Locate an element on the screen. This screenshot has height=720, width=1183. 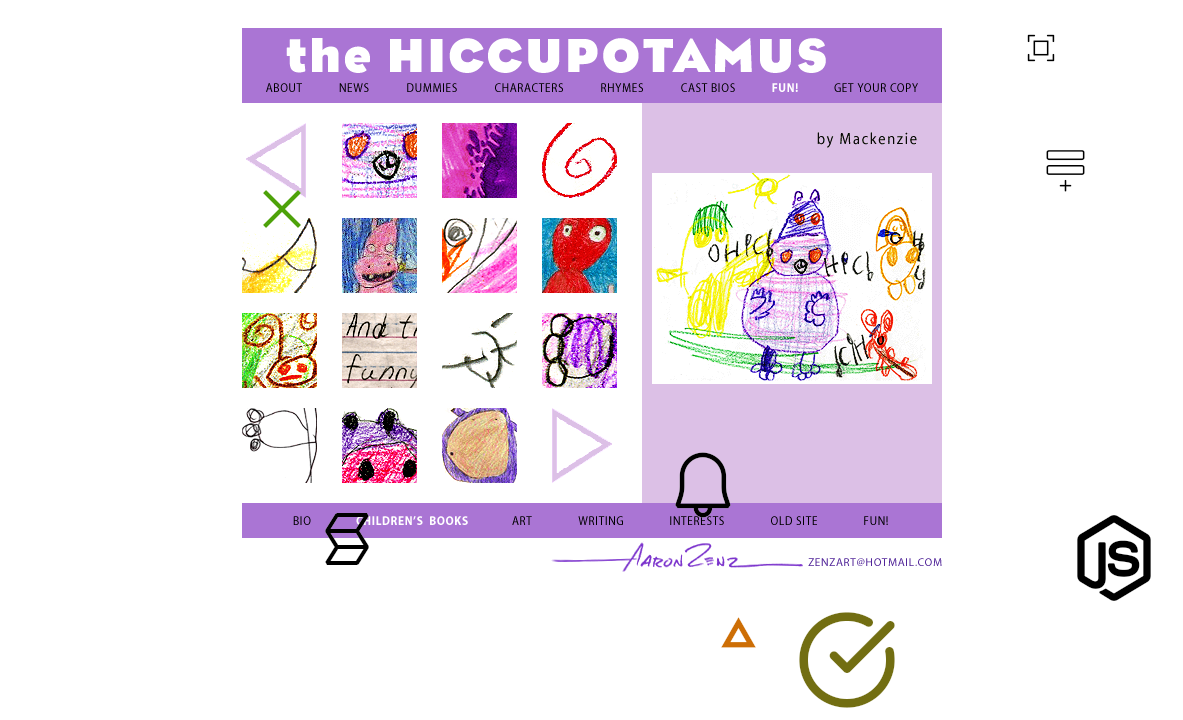
view notifications is located at coordinates (703, 485).